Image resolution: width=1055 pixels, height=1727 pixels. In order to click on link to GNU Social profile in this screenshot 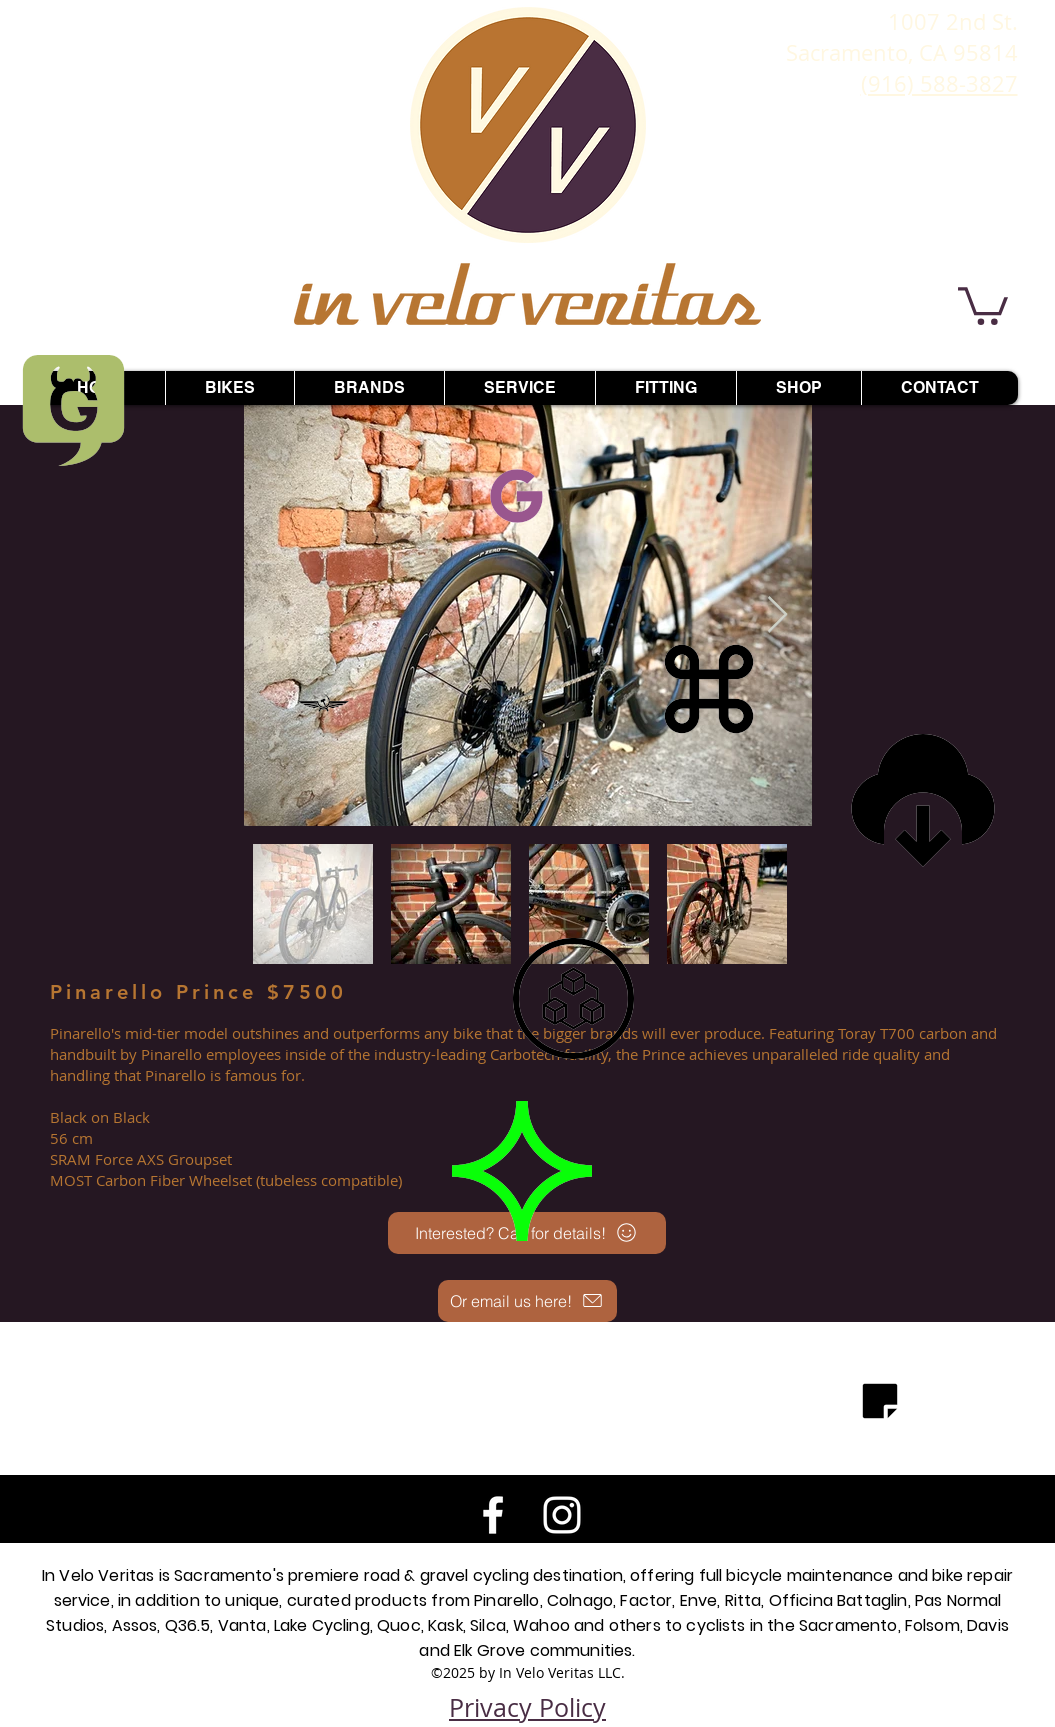, I will do `click(73, 410)`.